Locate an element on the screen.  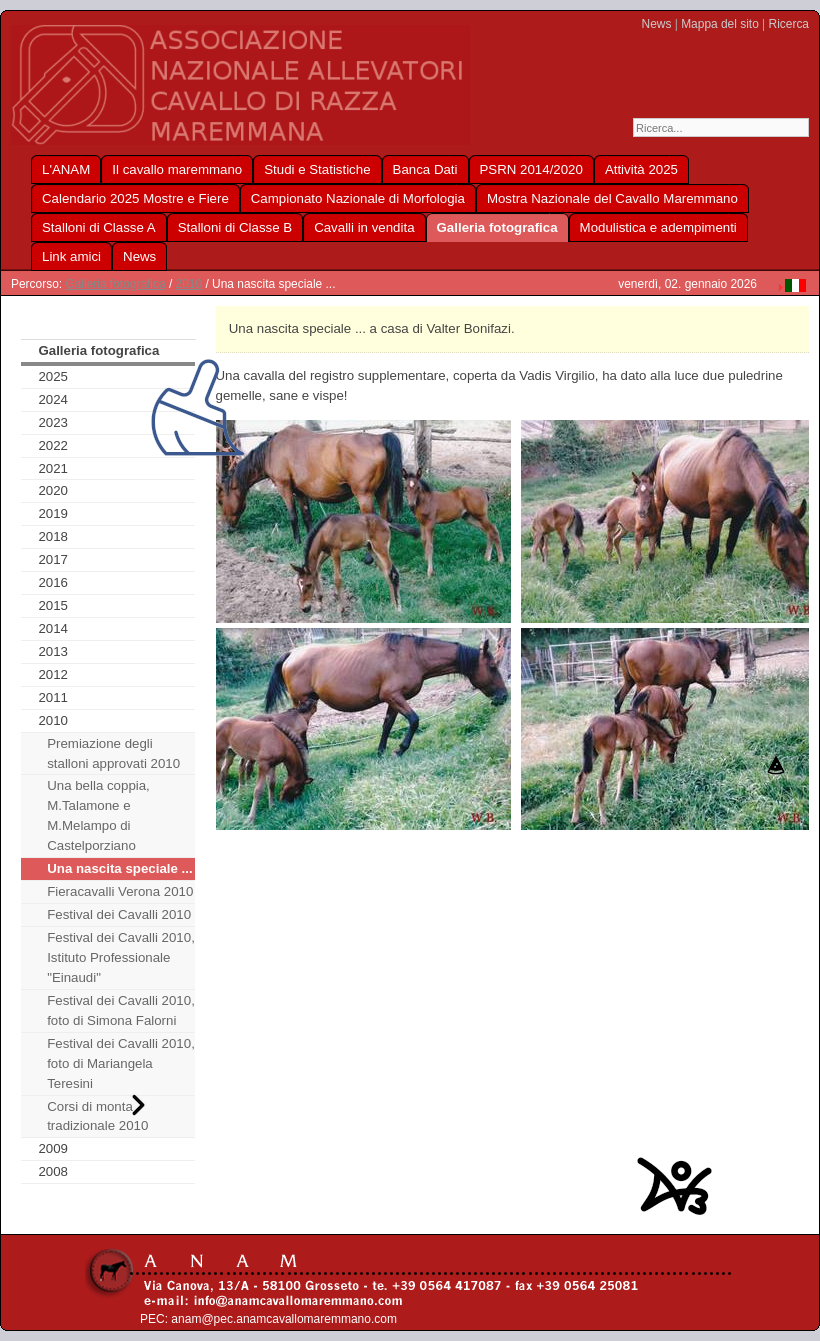
navigate to the next item or screen is located at coordinates (138, 1105).